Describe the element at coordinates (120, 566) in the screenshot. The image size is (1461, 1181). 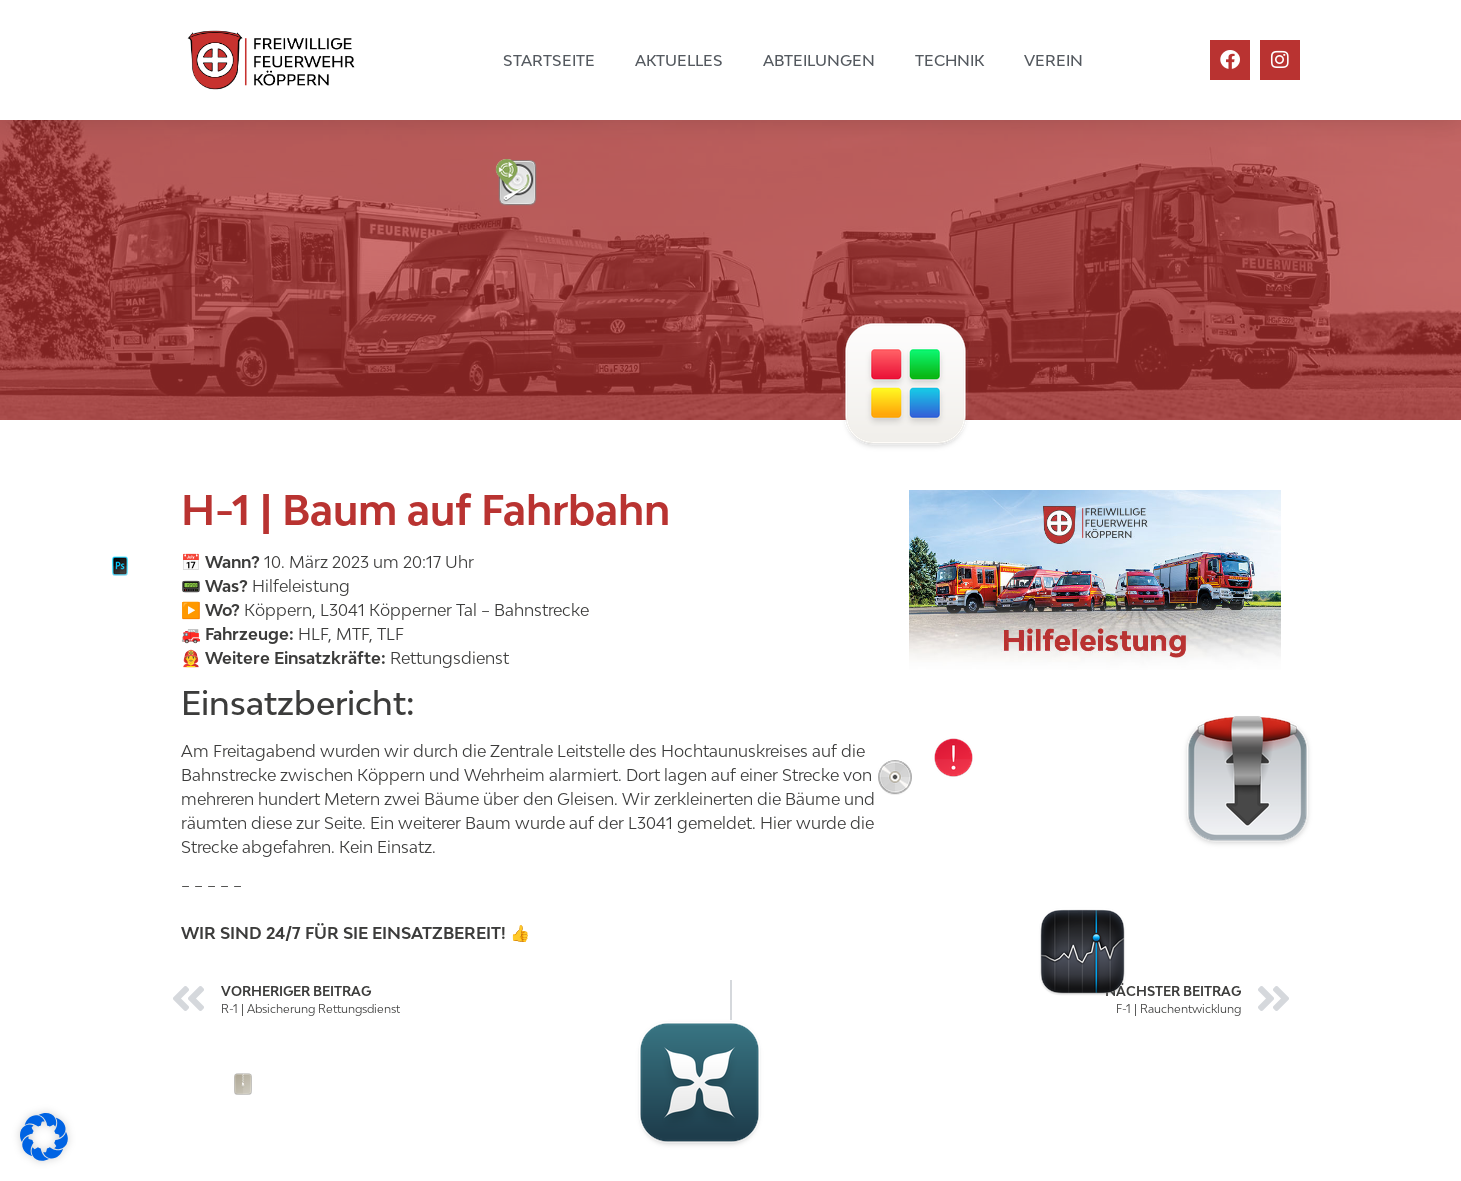
I see `adobe photoshop file type indicator` at that location.